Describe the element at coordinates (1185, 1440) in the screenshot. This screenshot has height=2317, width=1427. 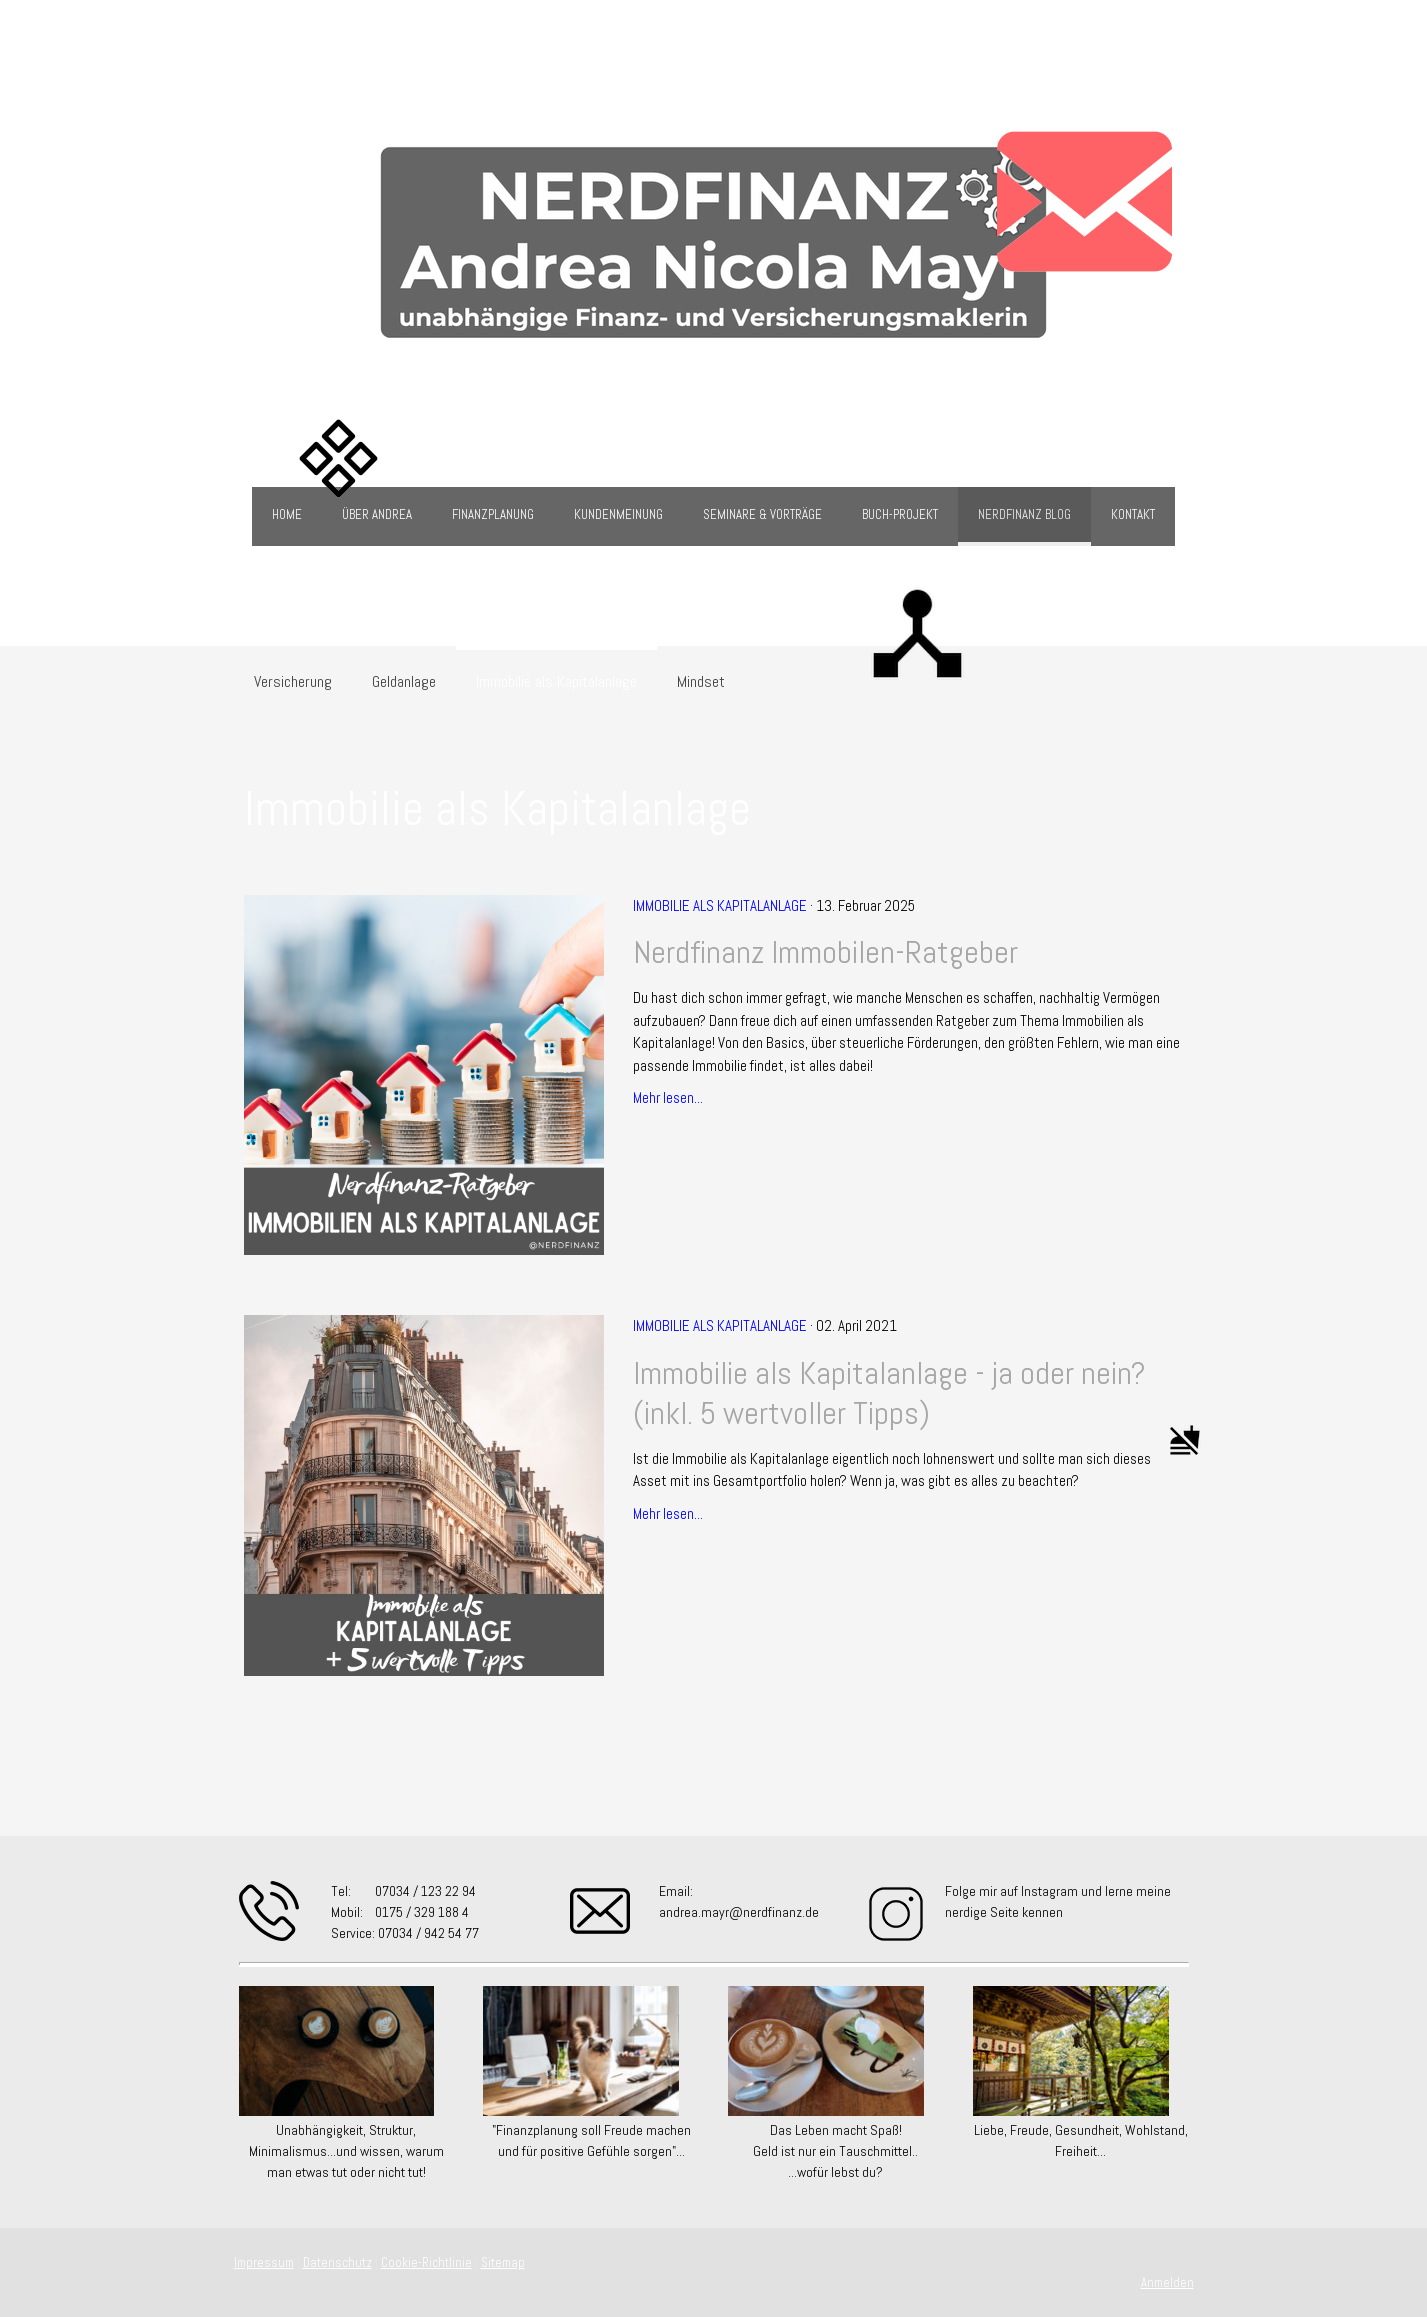
I see `indicates food is not allowed in this area` at that location.